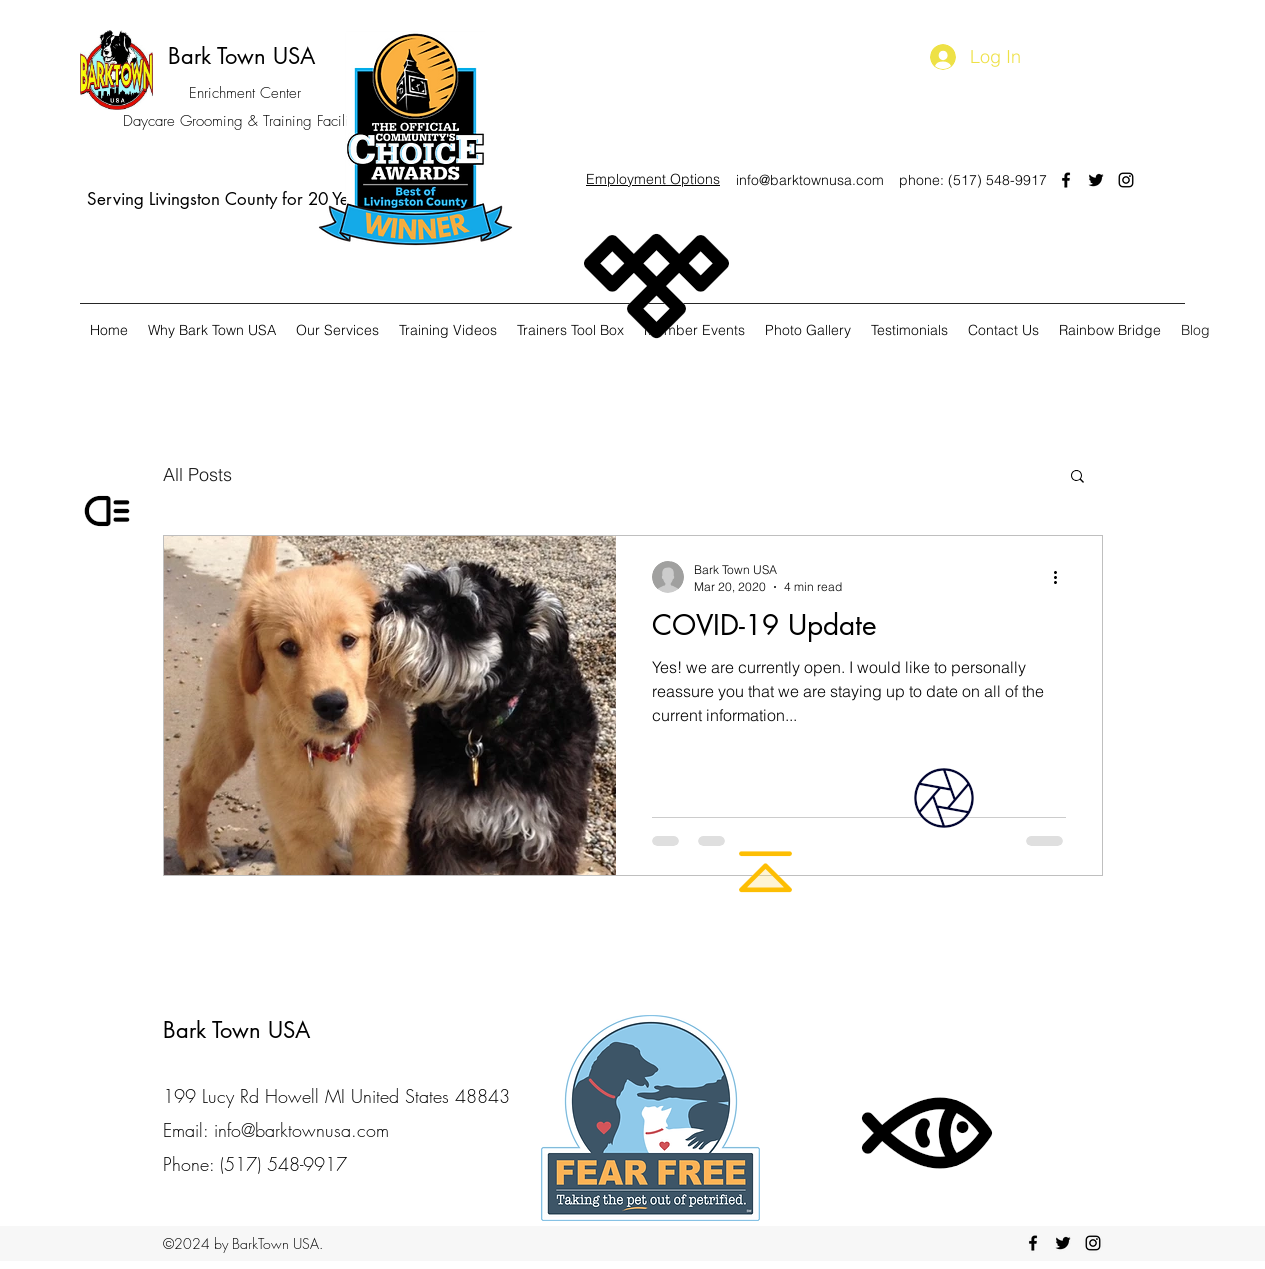  I want to click on collapse content or panel upward, so click(765, 870).